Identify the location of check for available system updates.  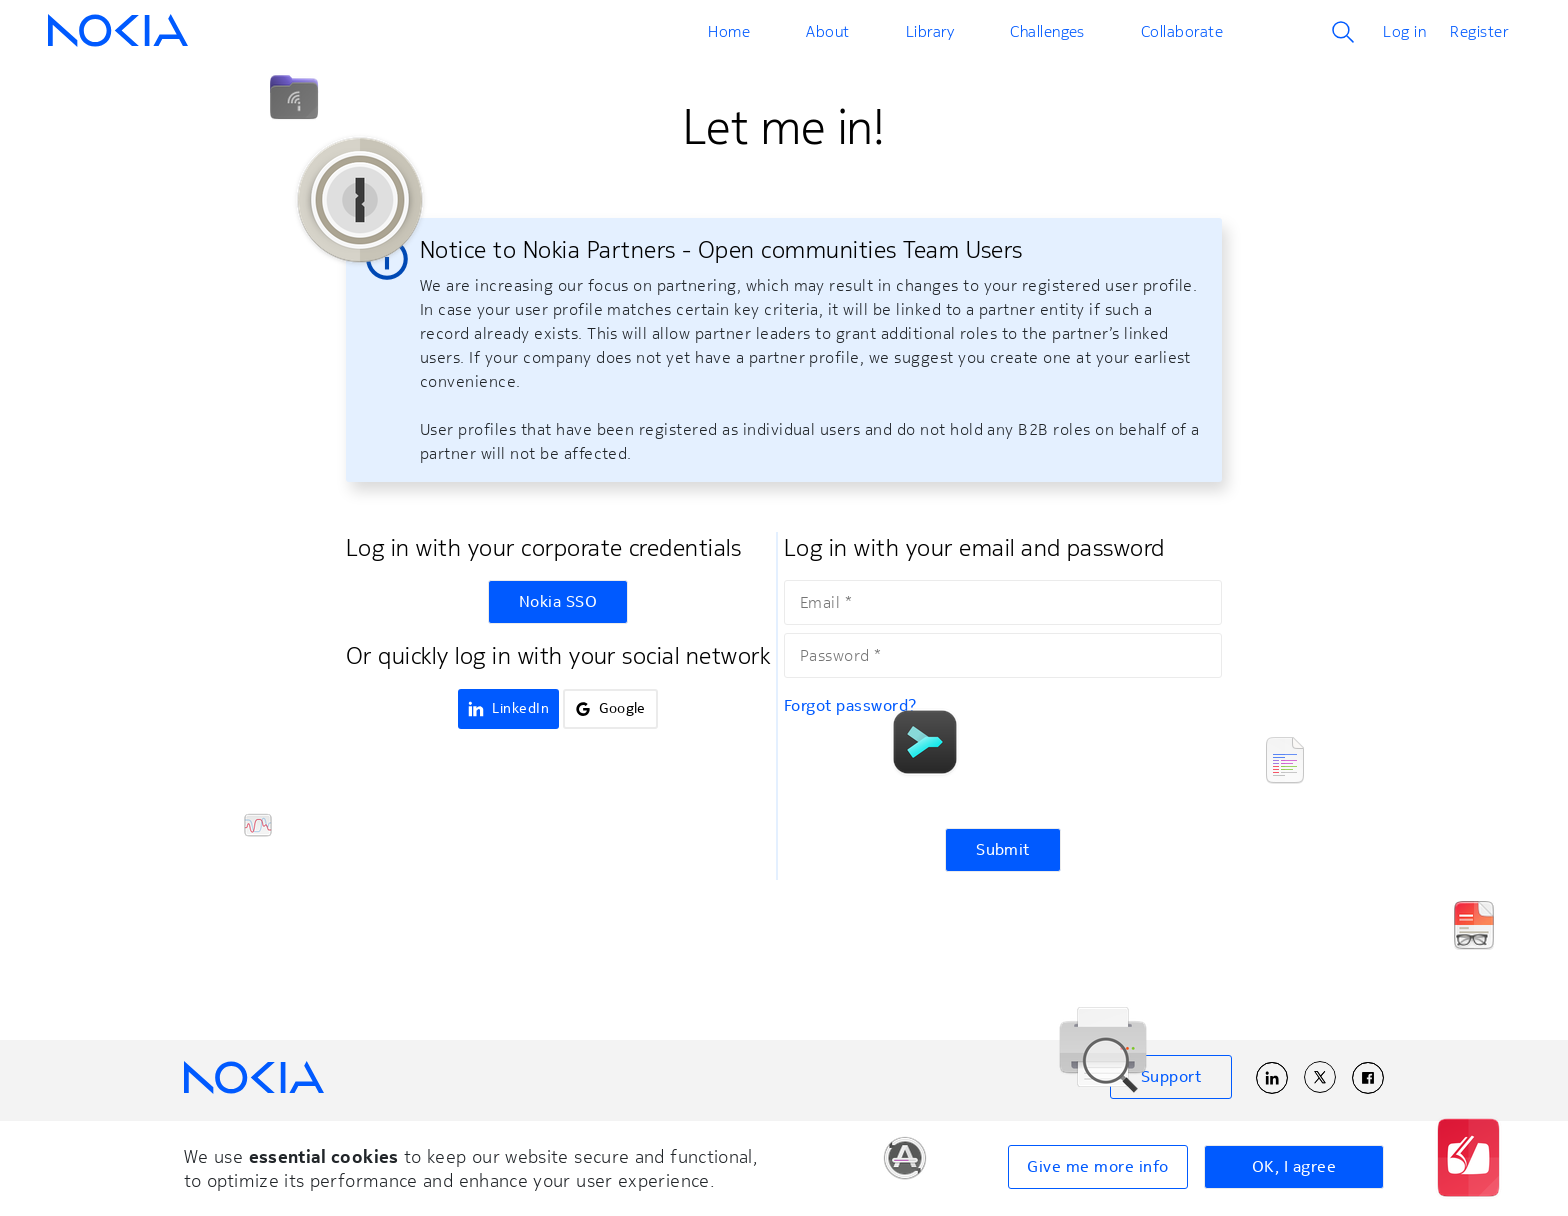
(905, 1158).